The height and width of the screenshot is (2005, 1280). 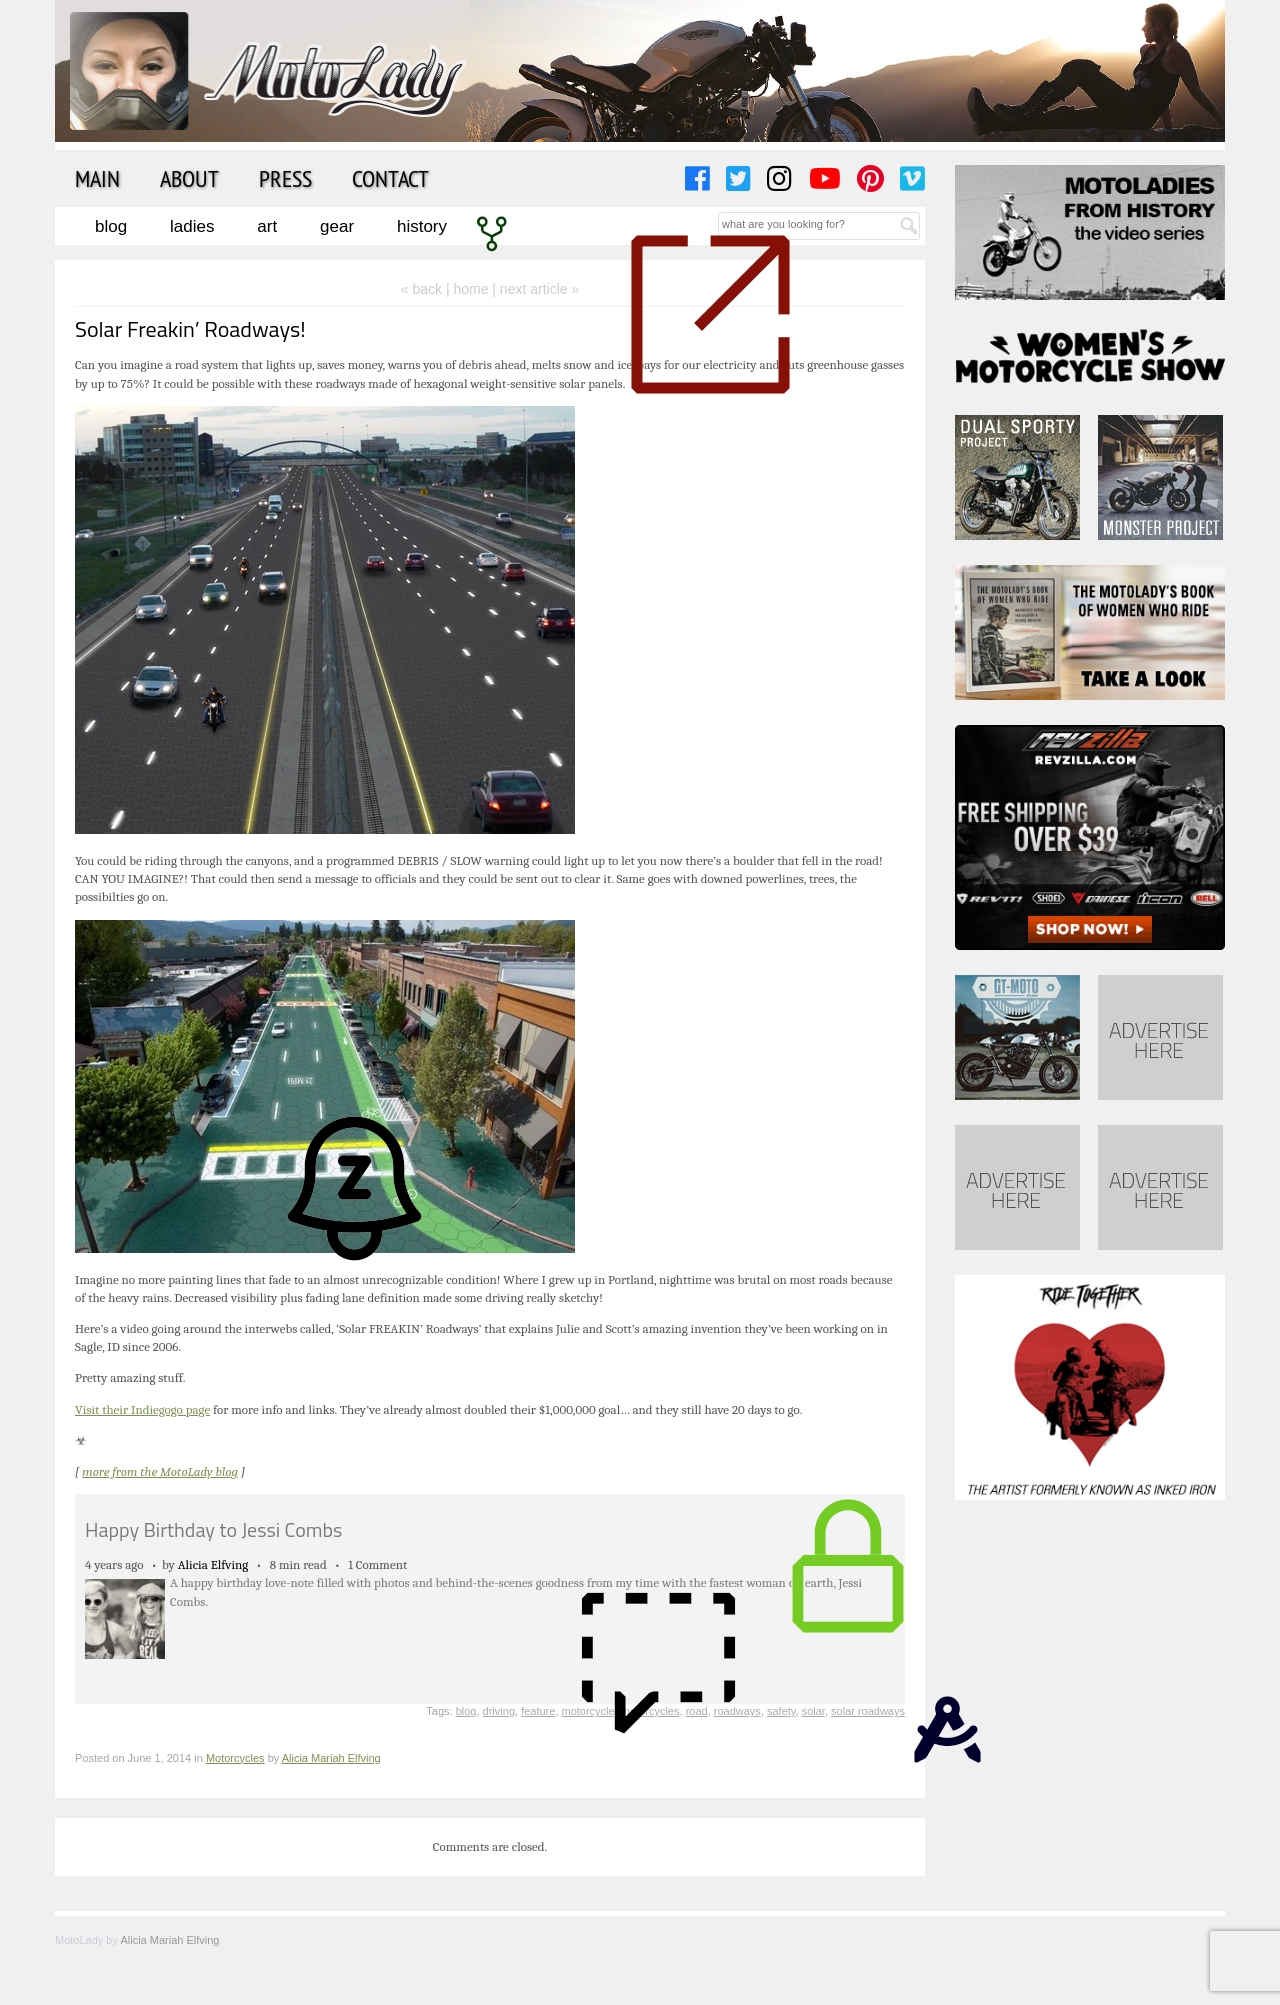 What do you see at coordinates (658, 1658) in the screenshot?
I see `a draft comment or unsaved message` at bounding box center [658, 1658].